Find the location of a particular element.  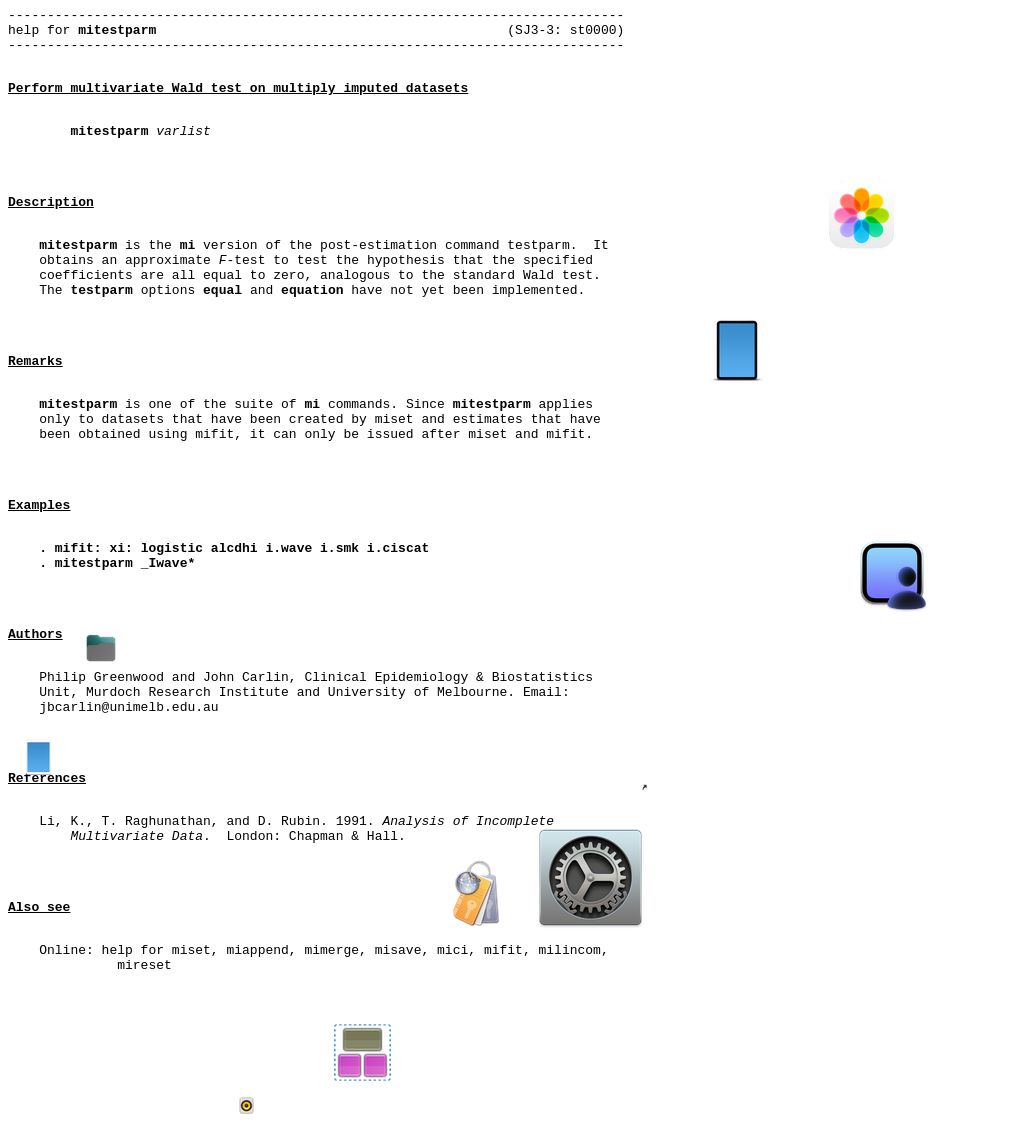

access kerberos authentication settings is located at coordinates (476, 893).